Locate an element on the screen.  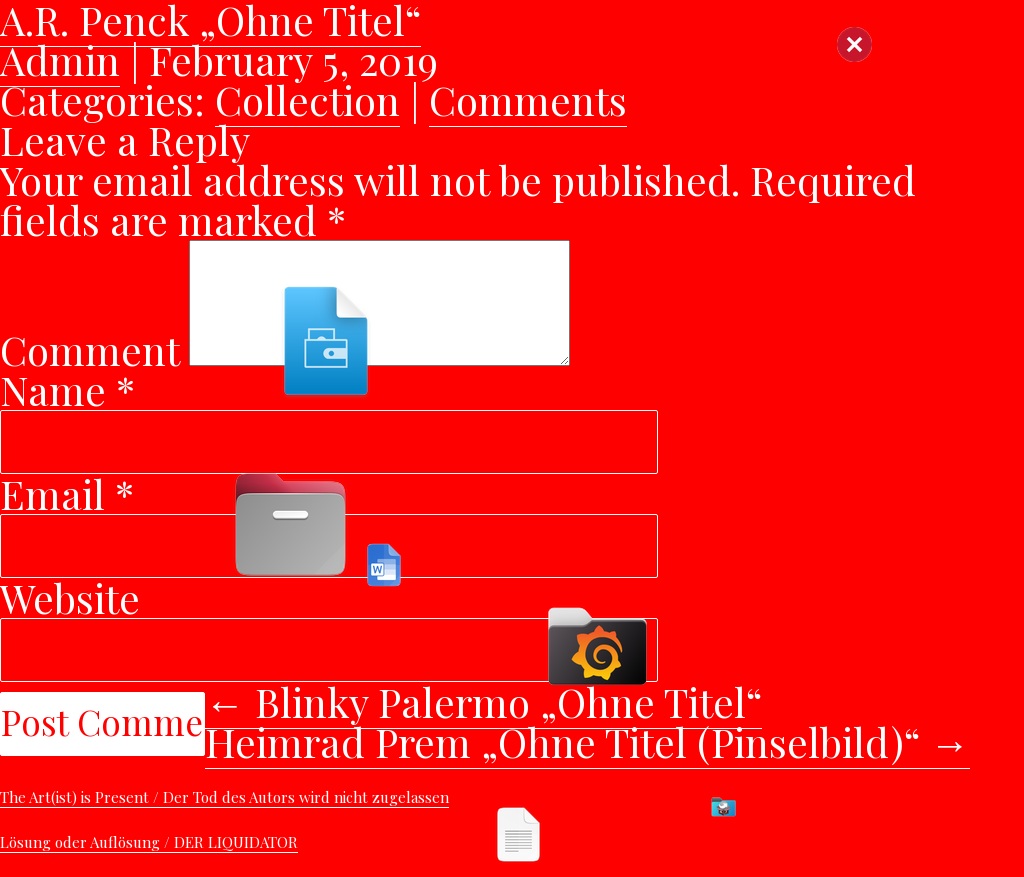
open grafana project folder is located at coordinates (597, 649).